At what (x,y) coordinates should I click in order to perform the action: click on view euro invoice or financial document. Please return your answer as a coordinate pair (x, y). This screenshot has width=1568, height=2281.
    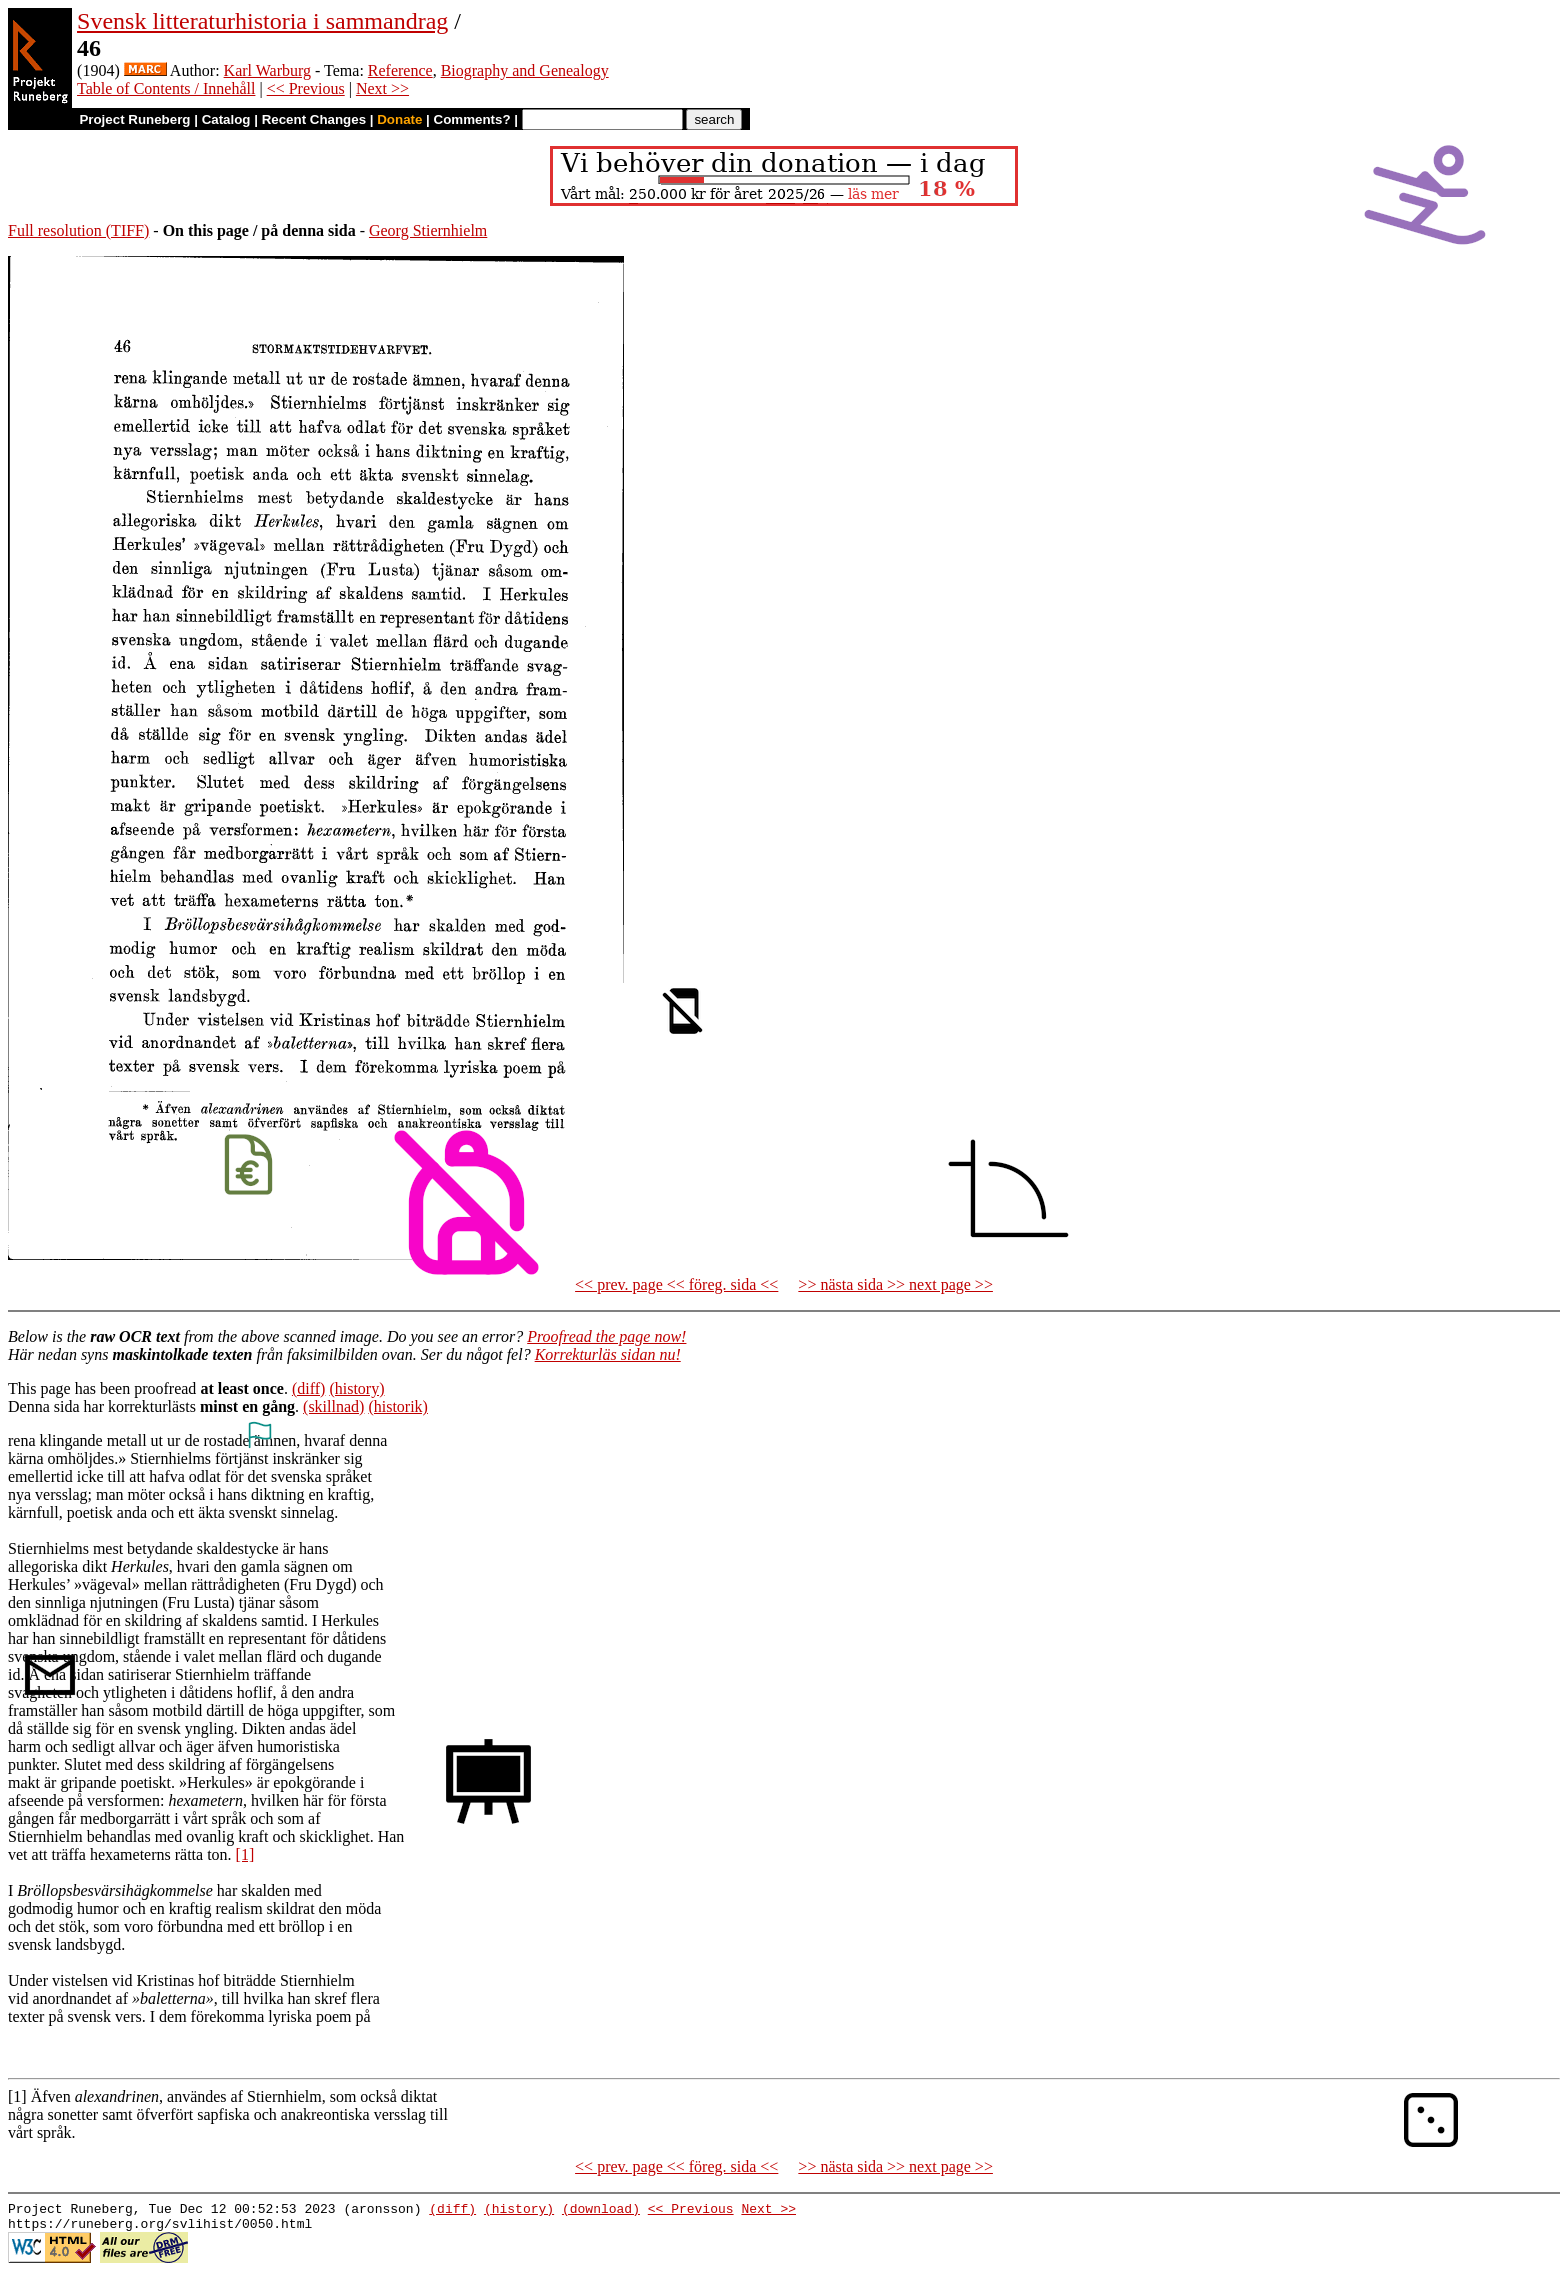
    Looking at the image, I should click on (248, 1164).